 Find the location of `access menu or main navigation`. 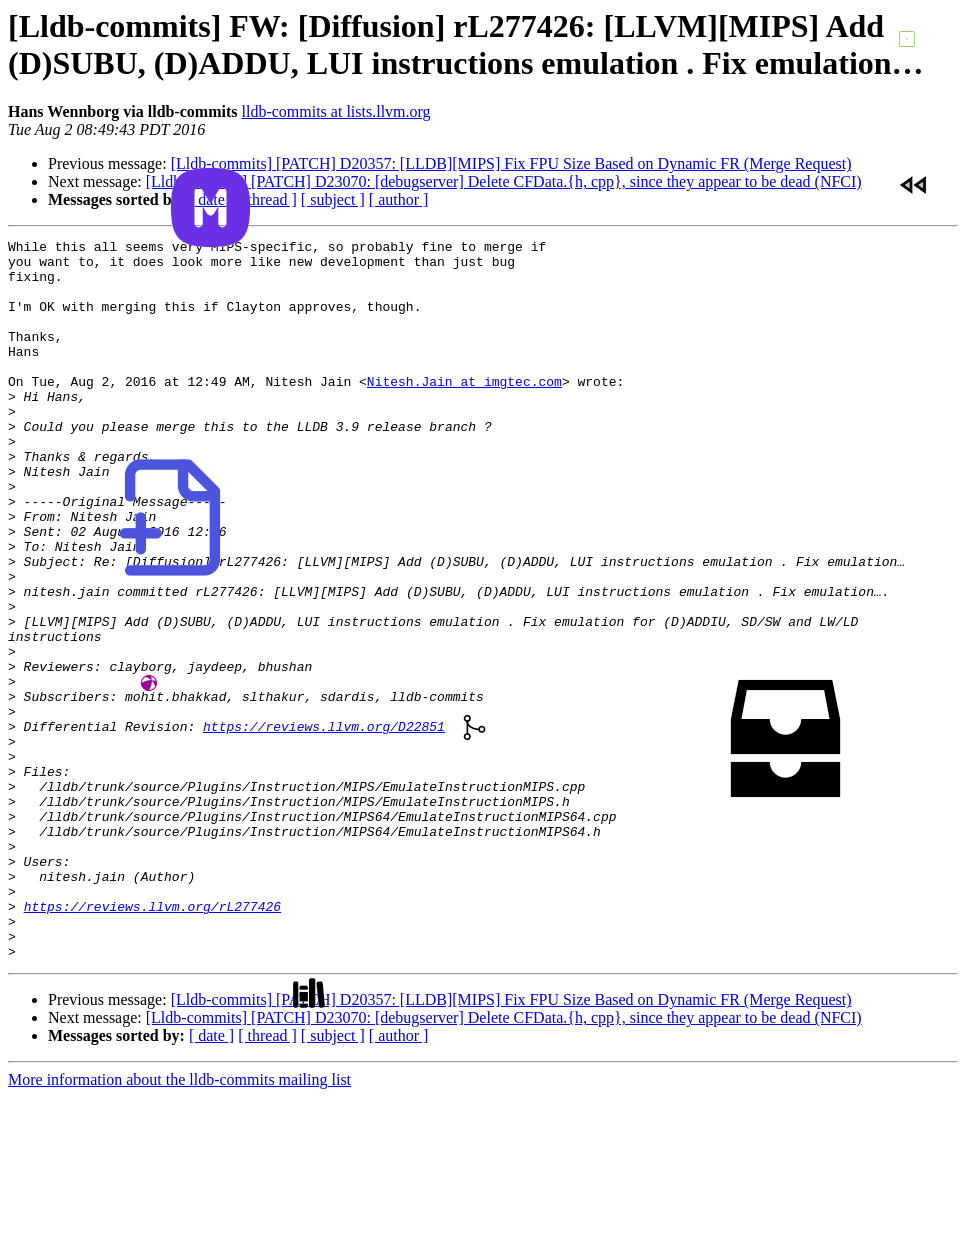

access menu or main navigation is located at coordinates (210, 207).